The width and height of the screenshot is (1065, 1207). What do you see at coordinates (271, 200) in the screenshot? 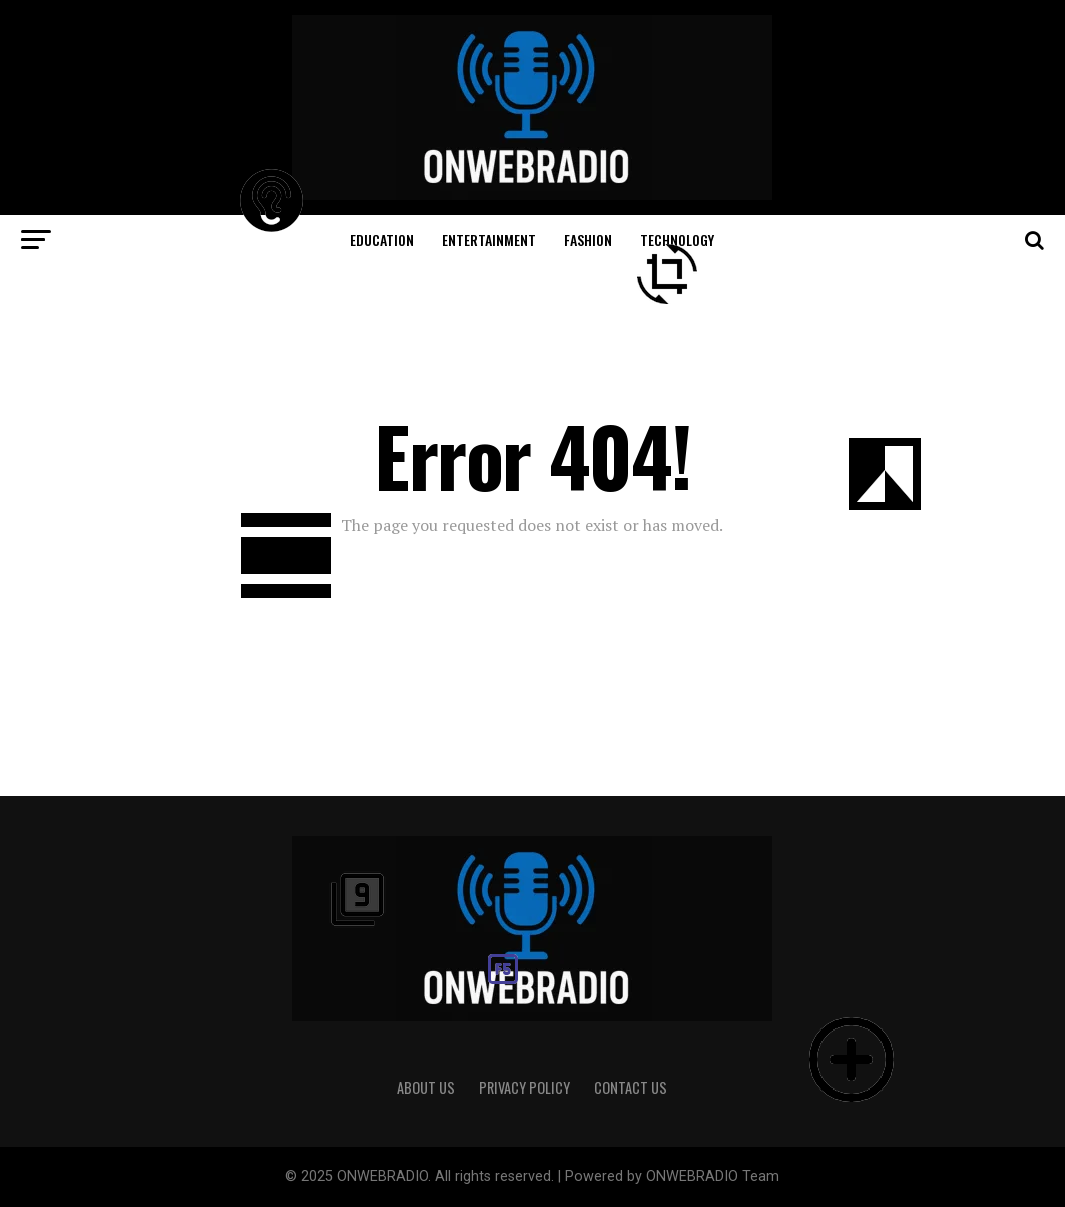
I see `access accessibility or hearing settings` at bounding box center [271, 200].